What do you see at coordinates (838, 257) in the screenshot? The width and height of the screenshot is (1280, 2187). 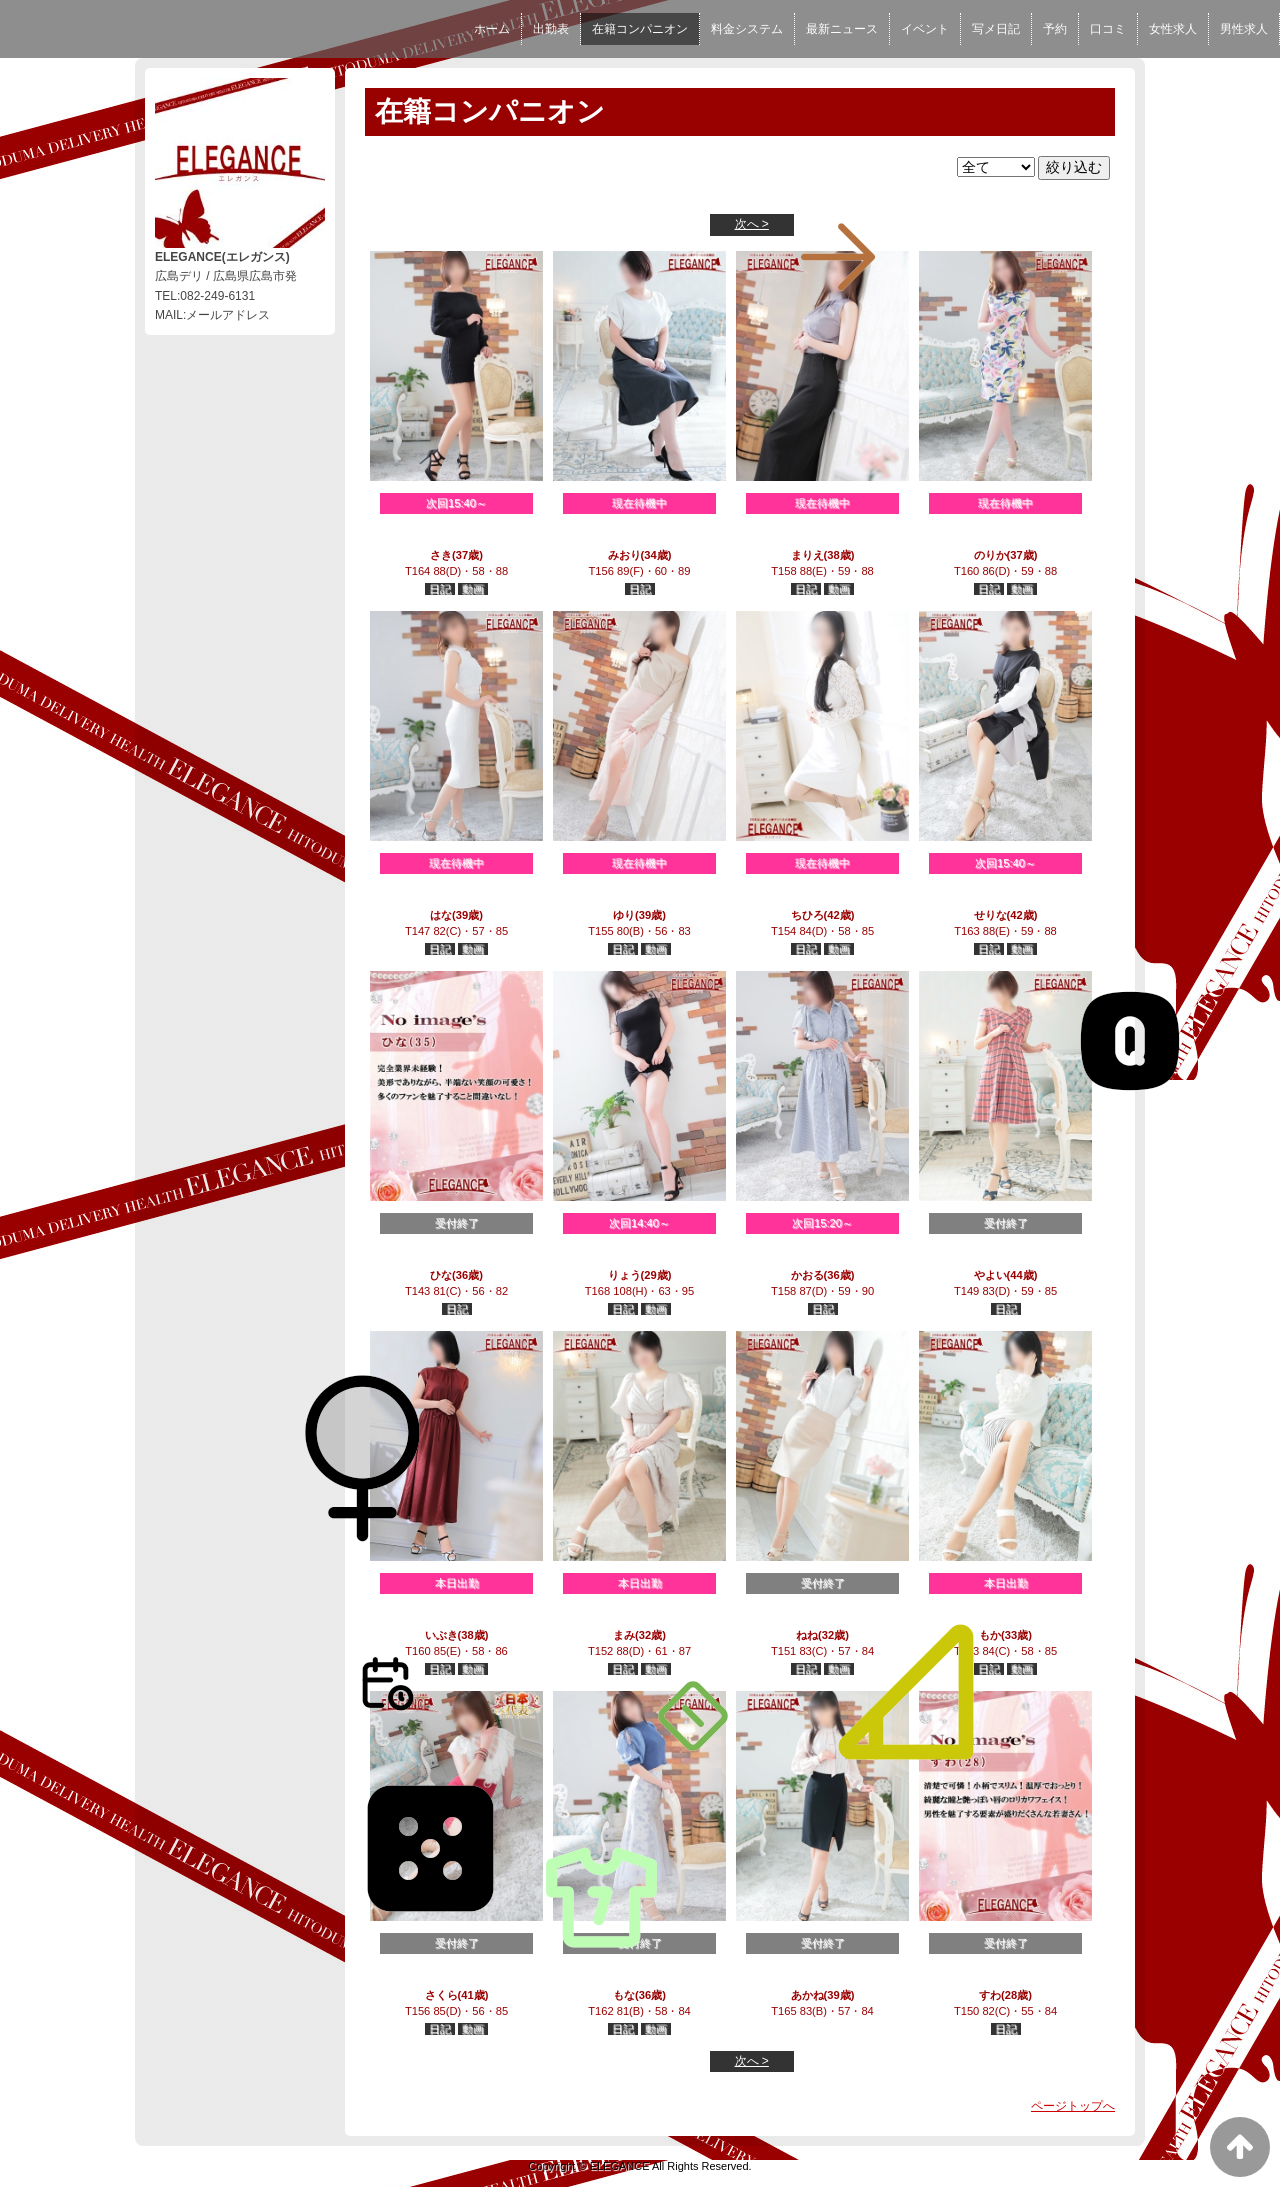 I see `navigate to the next item or page` at bounding box center [838, 257].